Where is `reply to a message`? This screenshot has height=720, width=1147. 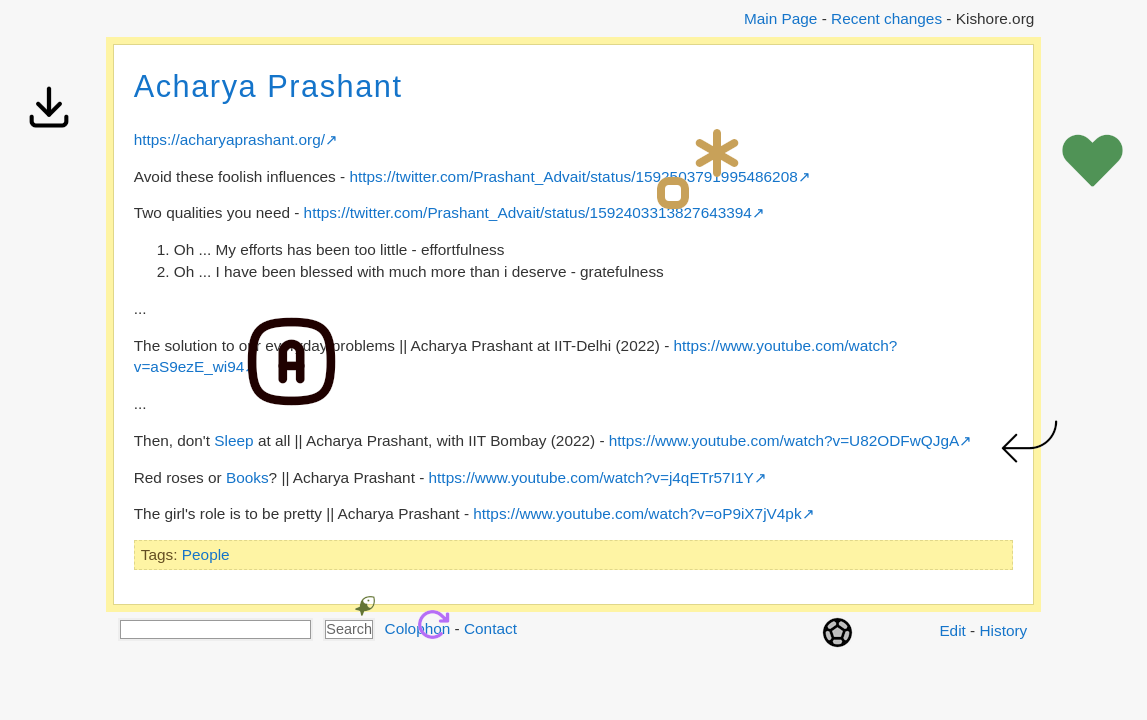
reply to a message is located at coordinates (1029, 441).